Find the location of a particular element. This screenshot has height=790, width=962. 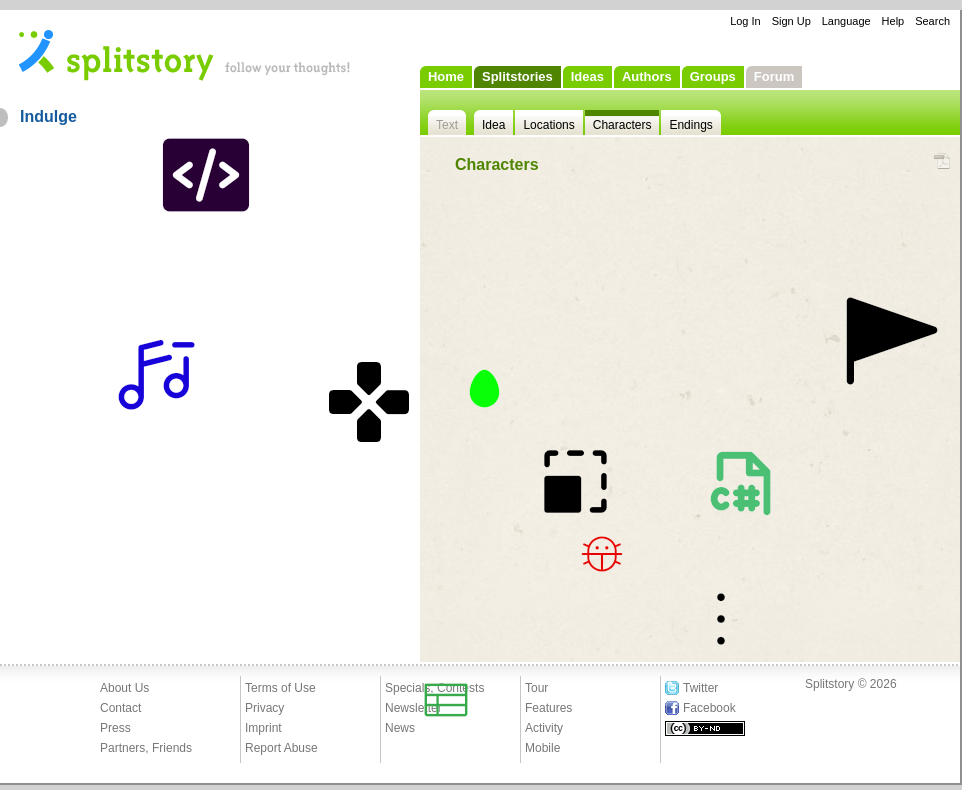

open more options menu is located at coordinates (721, 619).